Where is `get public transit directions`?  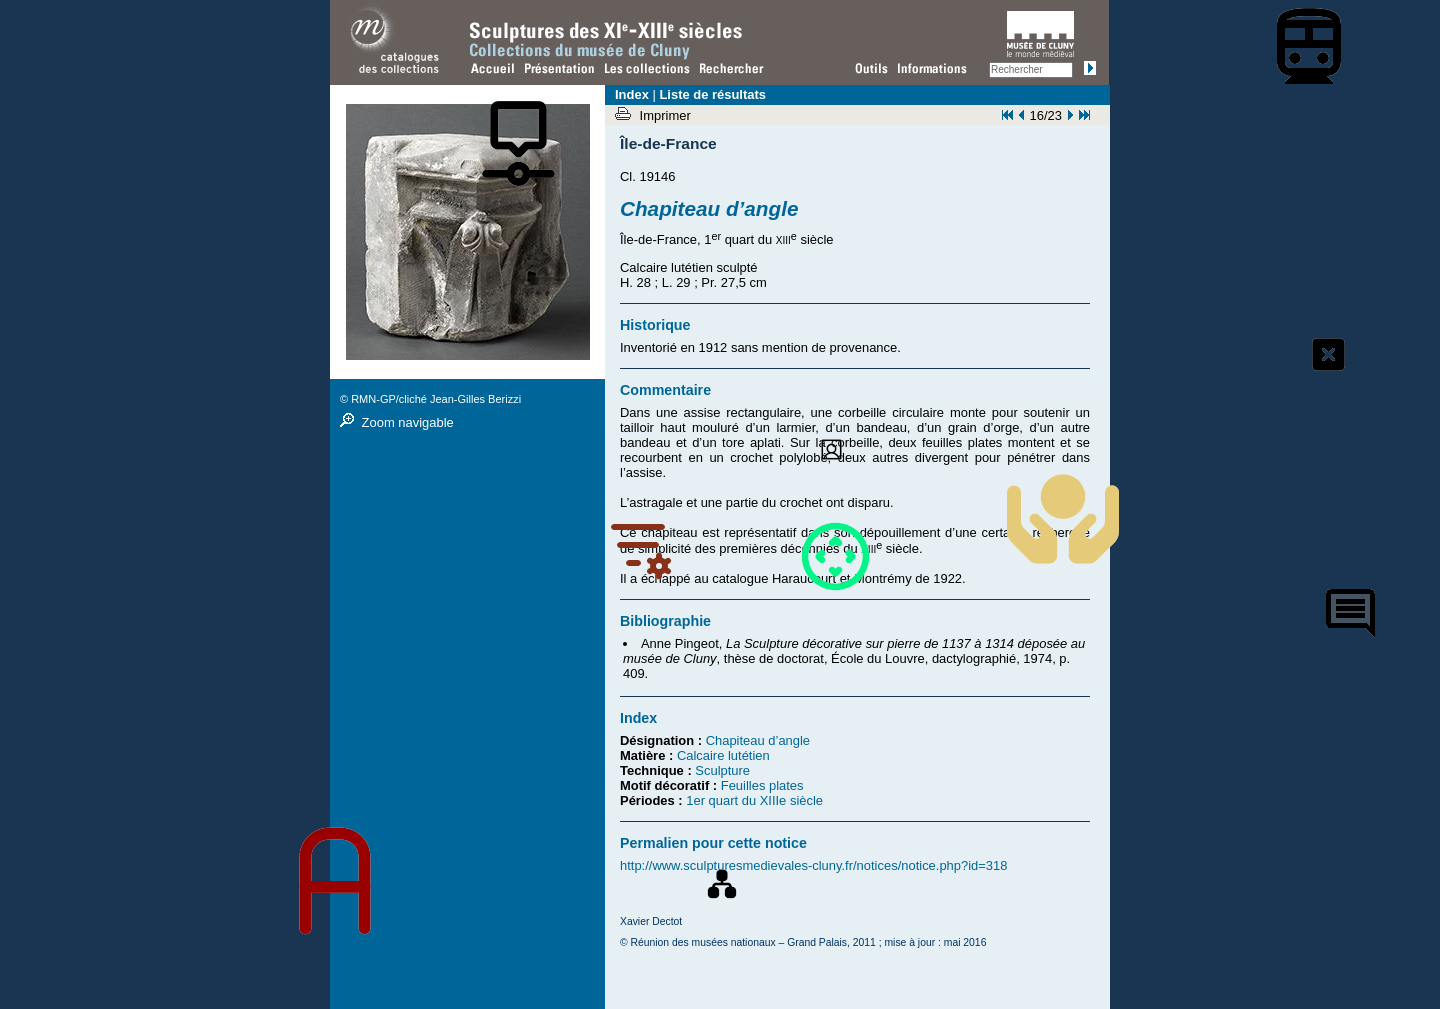 get public transit directions is located at coordinates (1309, 48).